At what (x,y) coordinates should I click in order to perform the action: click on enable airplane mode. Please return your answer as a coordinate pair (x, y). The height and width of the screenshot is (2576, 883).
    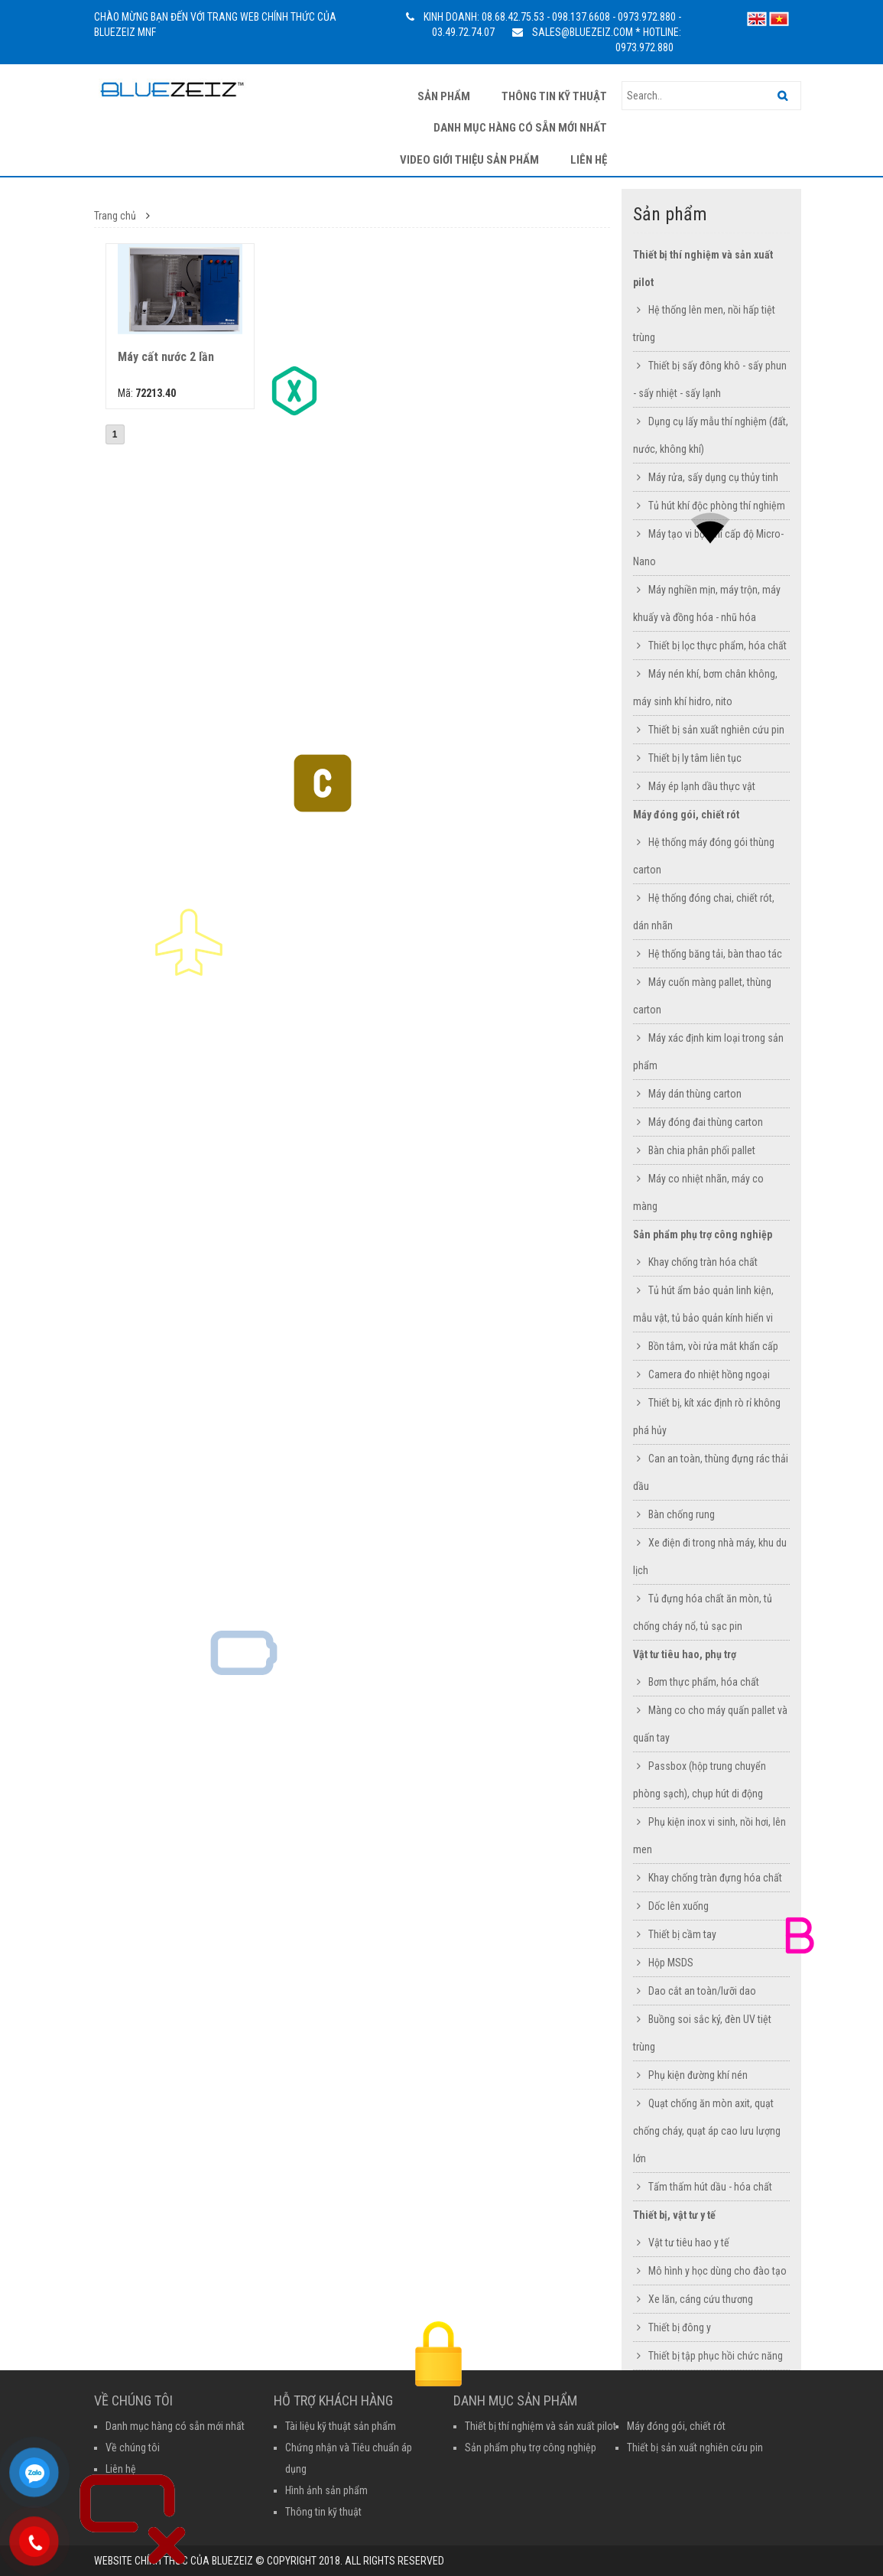
    Looking at the image, I should click on (189, 942).